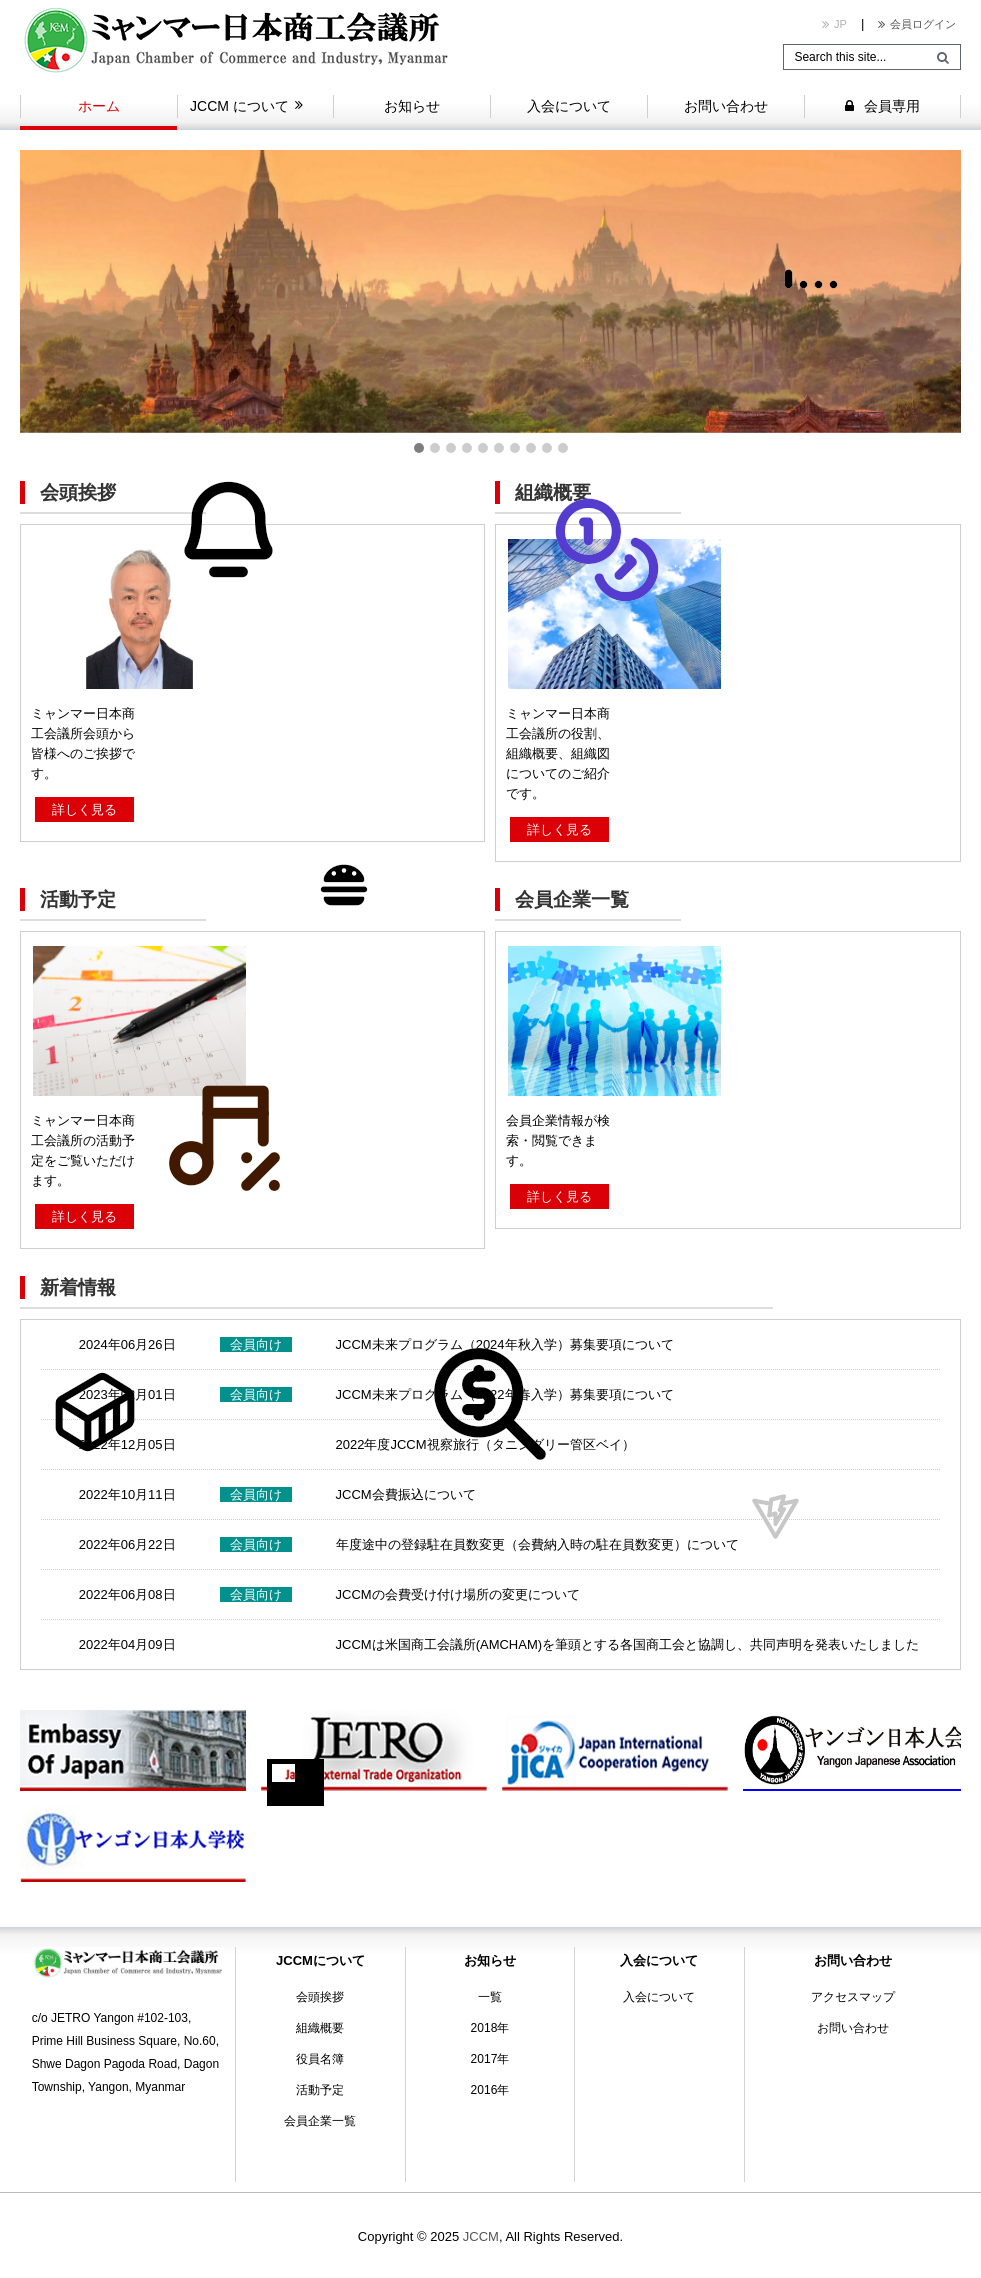 This screenshot has height=2278, width=981. What do you see at coordinates (295, 1782) in the screenshot?
I see `view featured video content` at bounding box center [295, 1782].